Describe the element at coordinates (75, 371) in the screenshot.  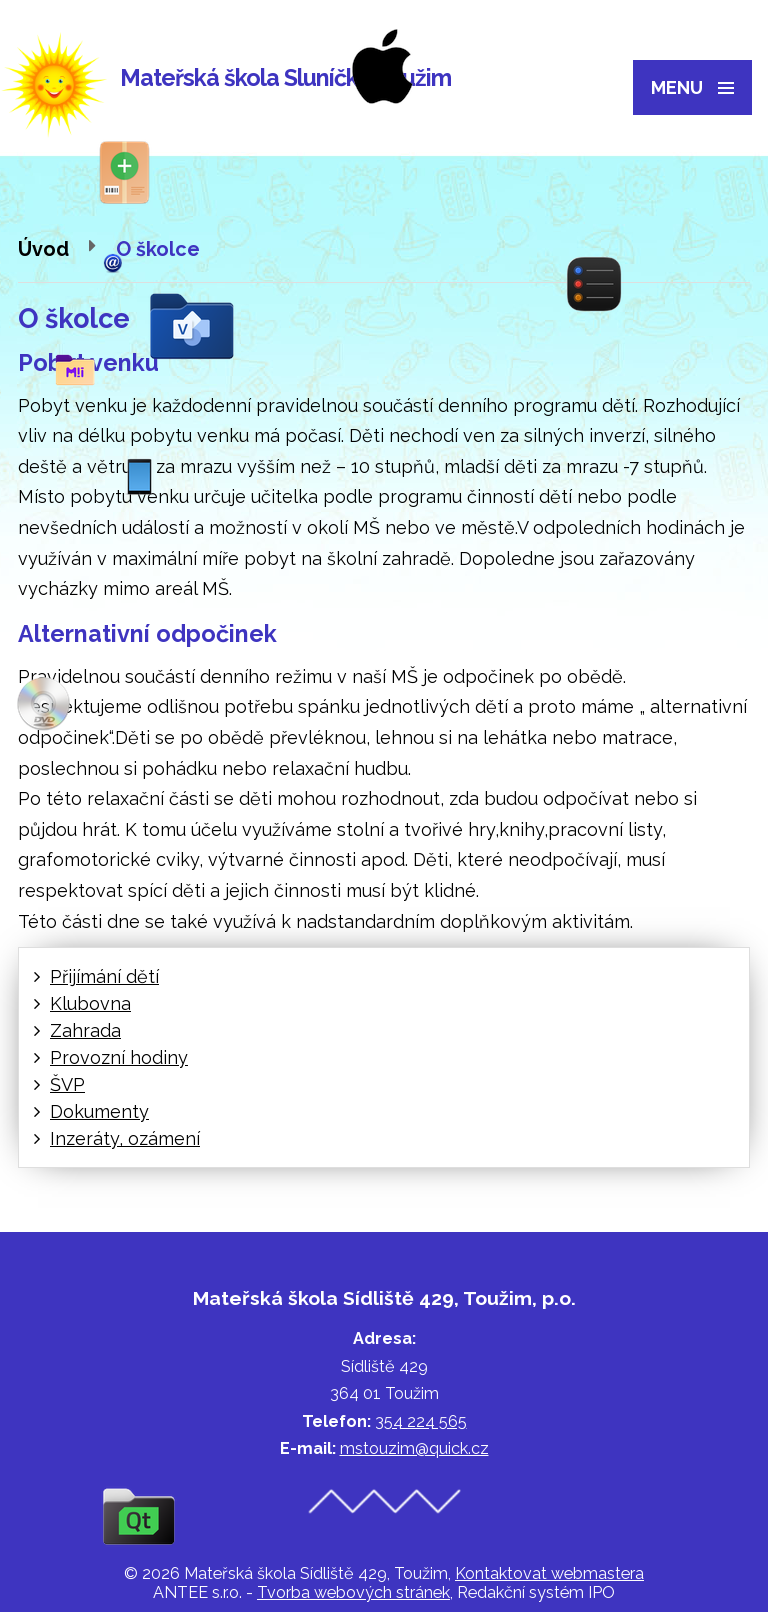
I see `open wondershare filmii video projects folder` at that location.